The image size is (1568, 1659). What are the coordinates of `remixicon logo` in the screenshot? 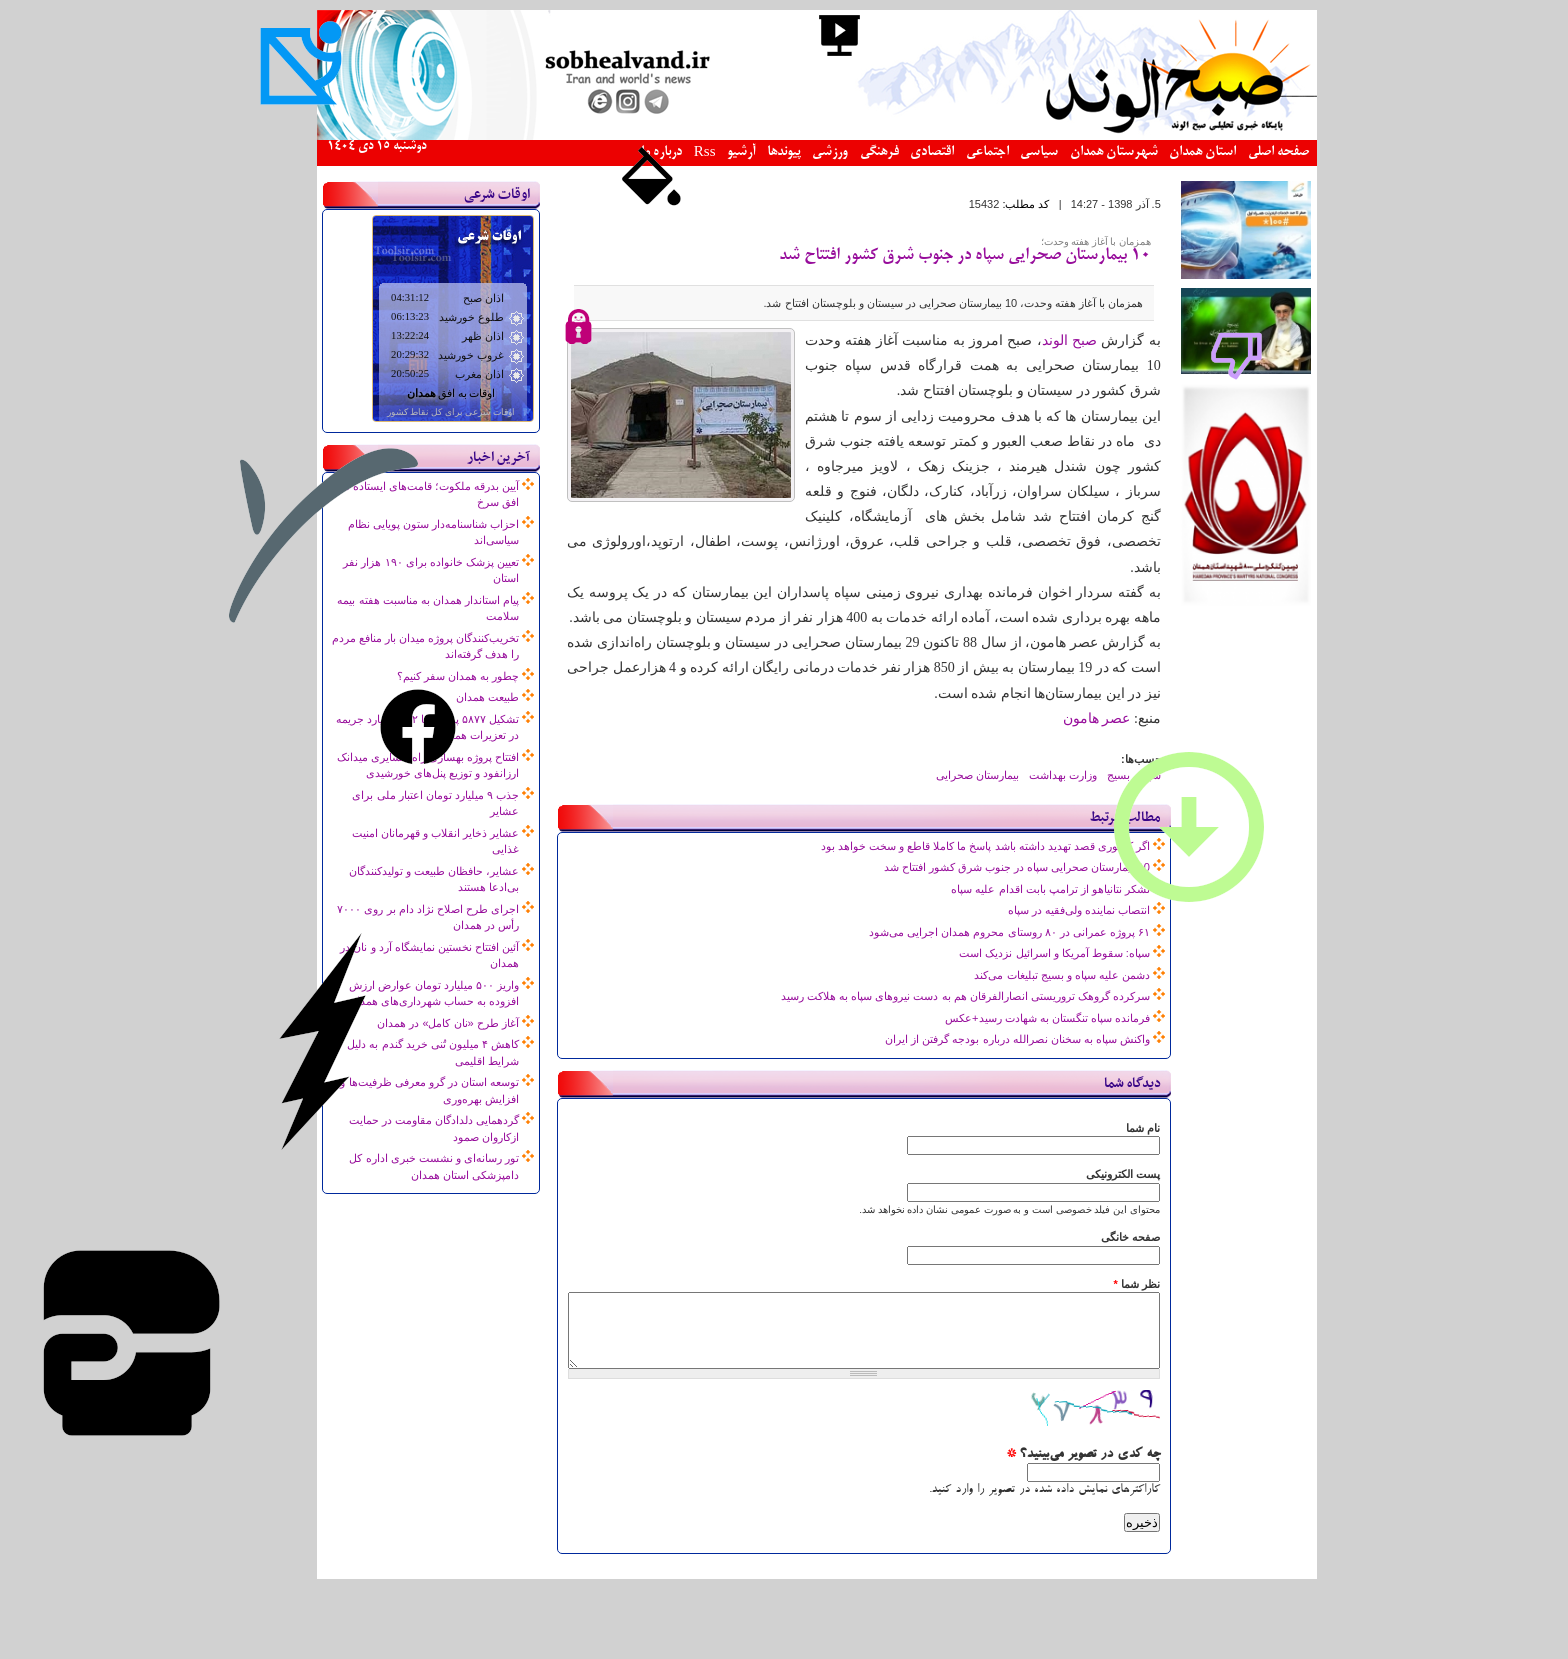 It's located at (301, 64).